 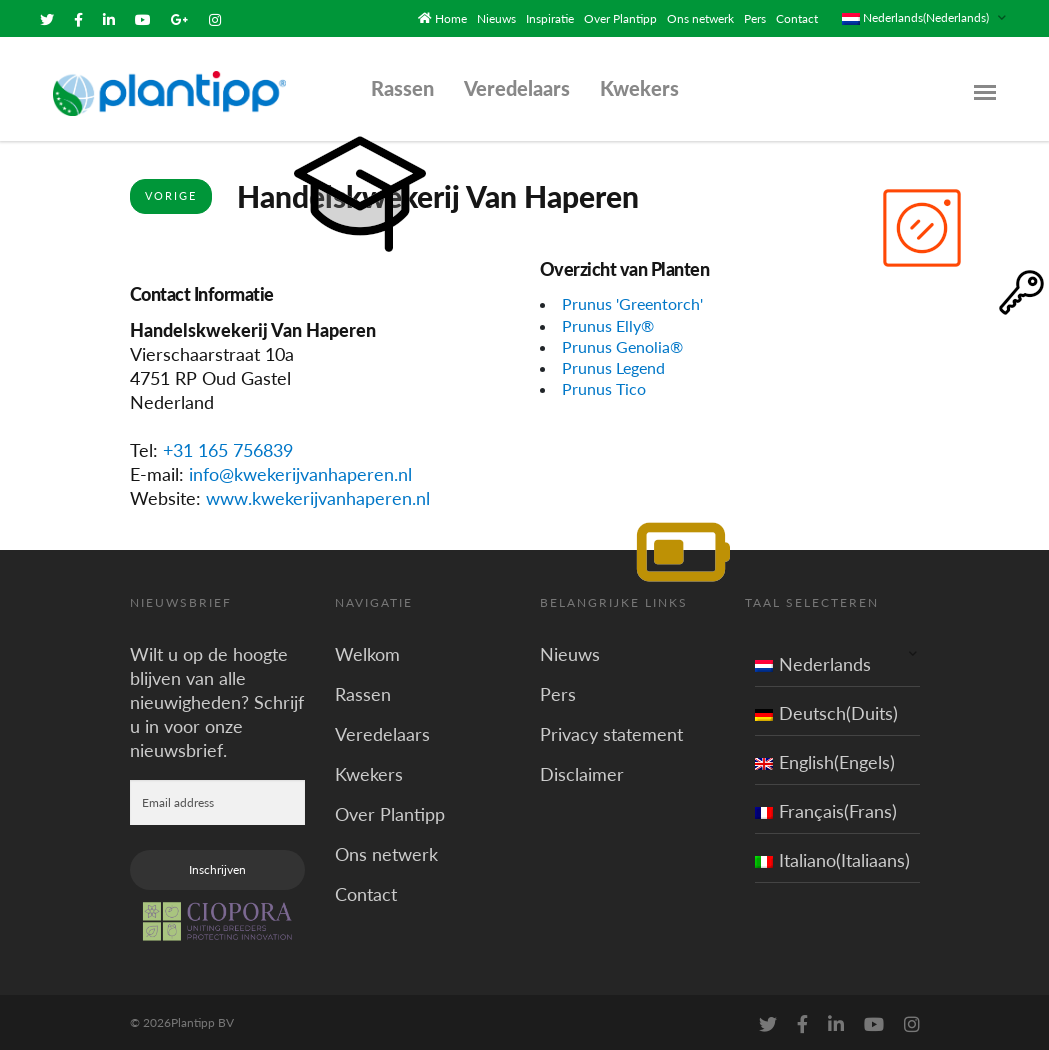 I want to click on access security or password settings, so click(x=1021, y=292).